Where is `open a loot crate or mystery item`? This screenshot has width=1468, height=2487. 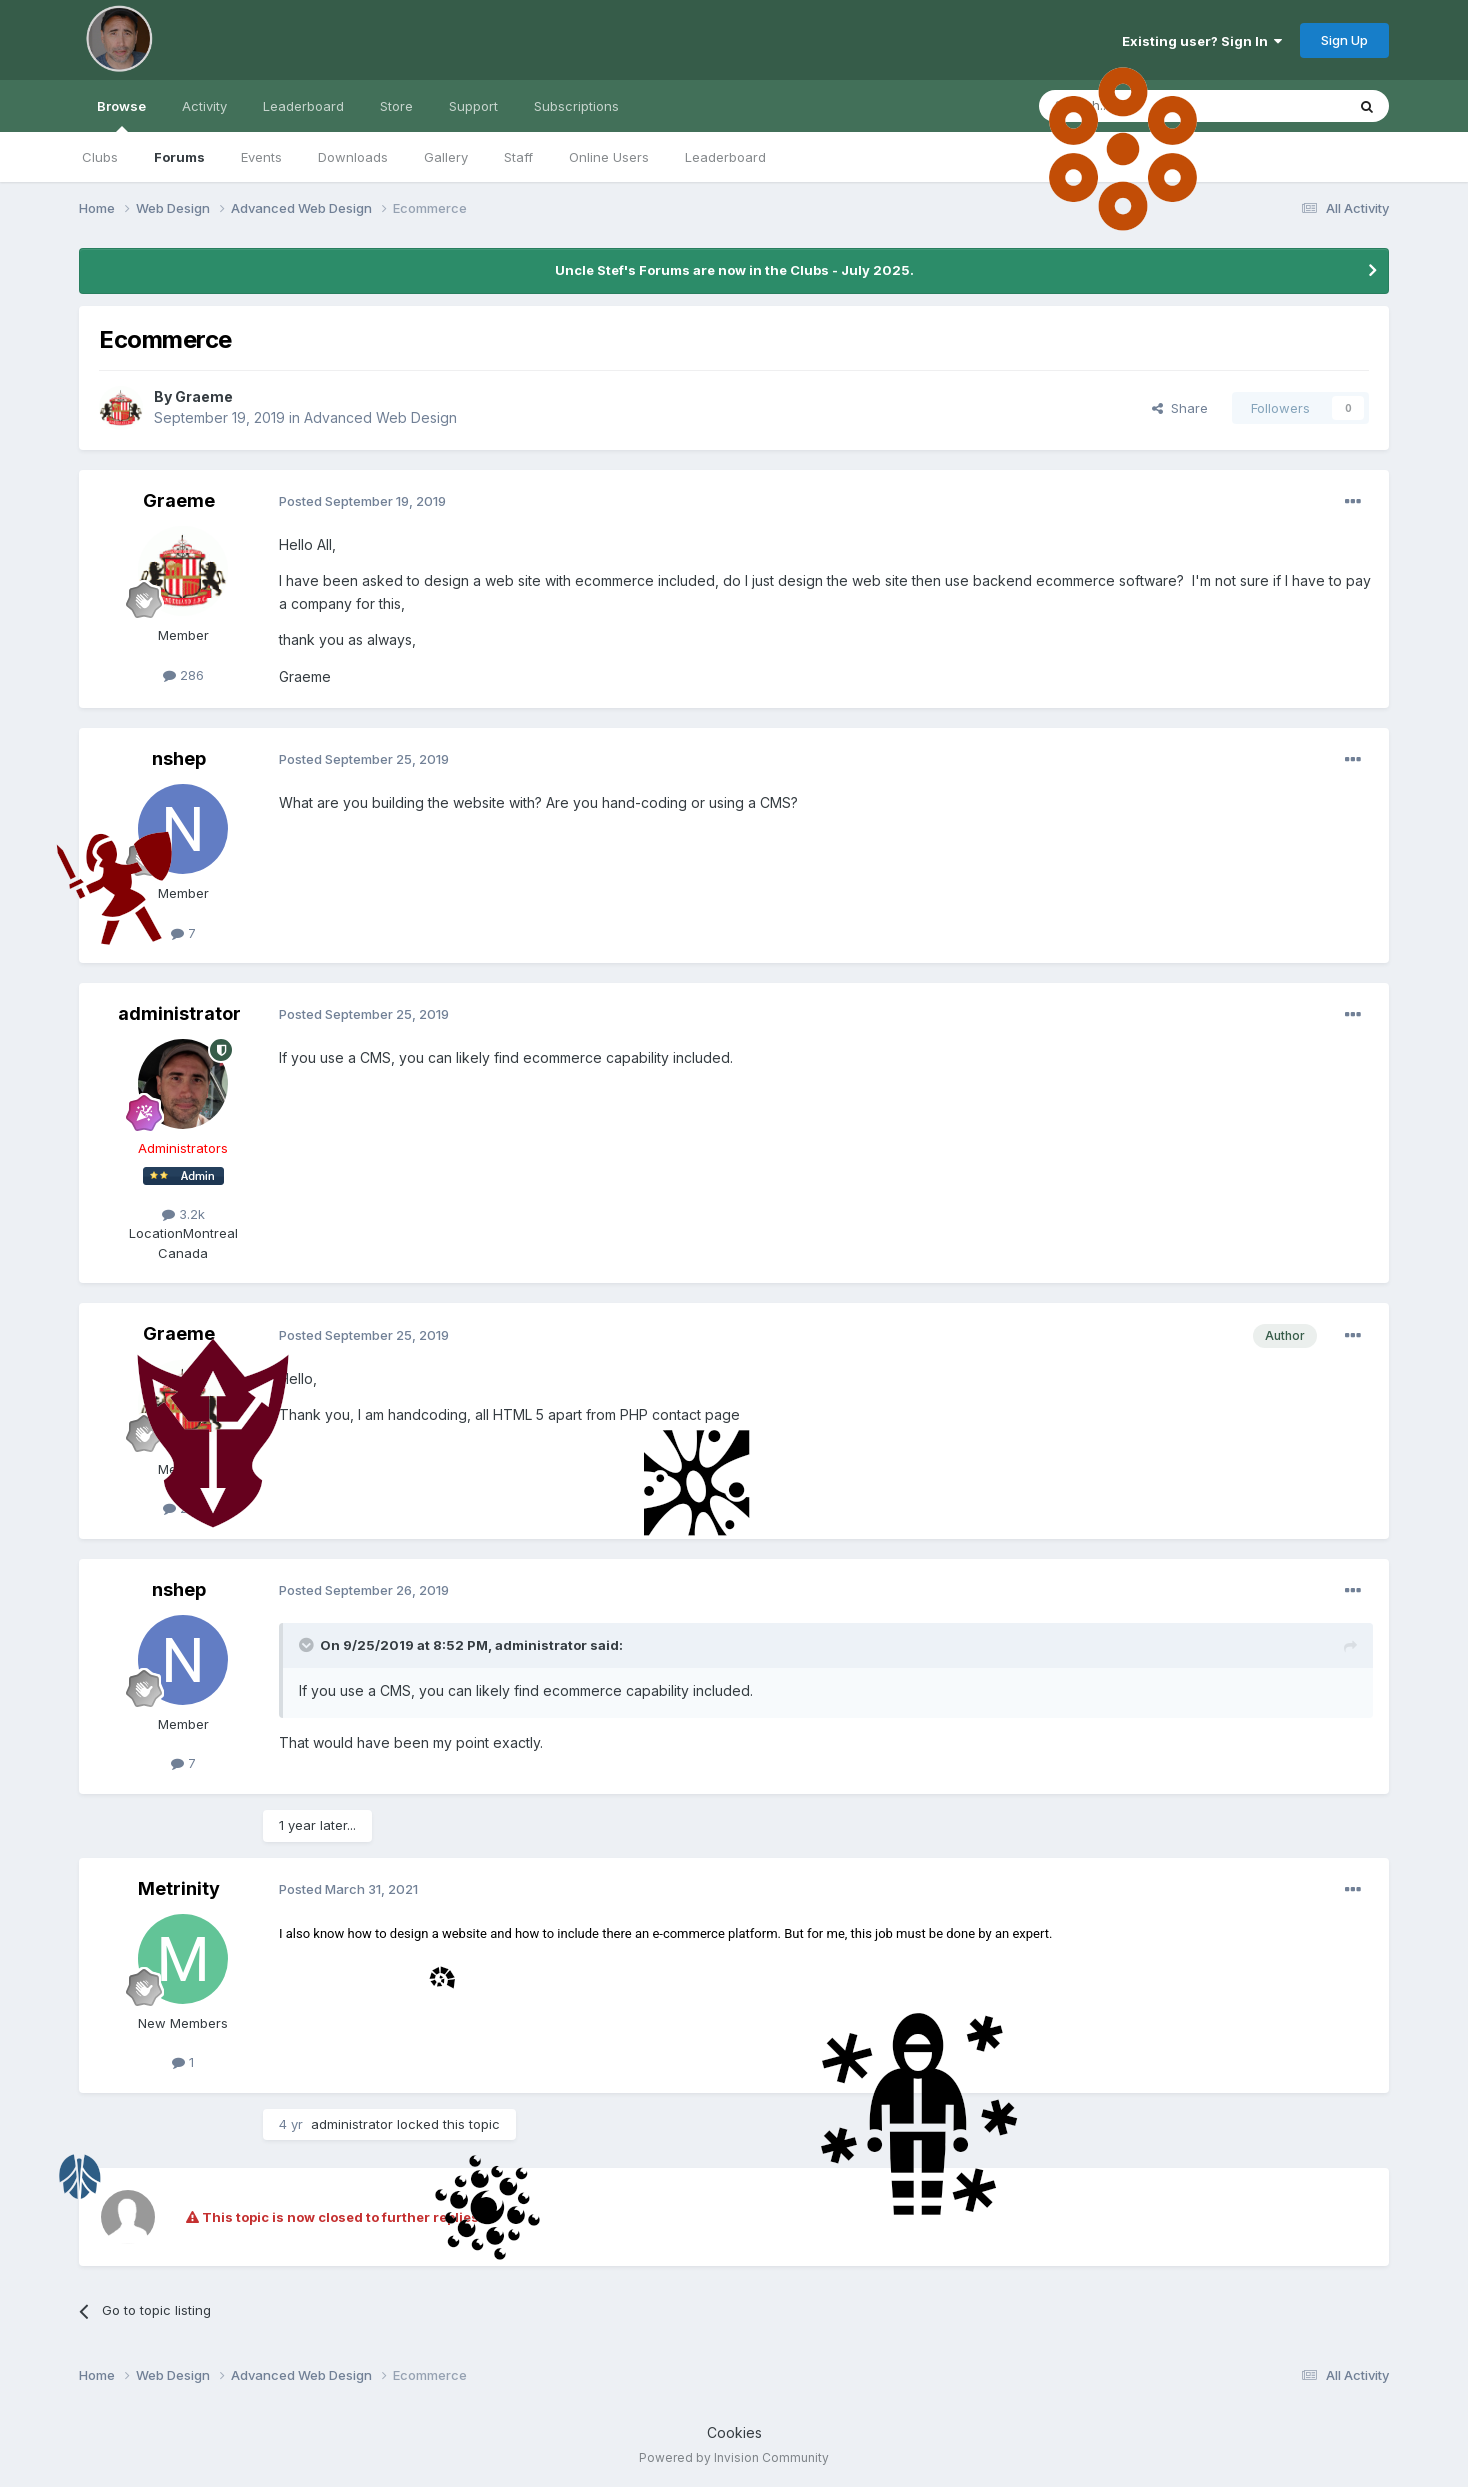
open a loot crate or mystery item is located at coordinates (79, 2176).